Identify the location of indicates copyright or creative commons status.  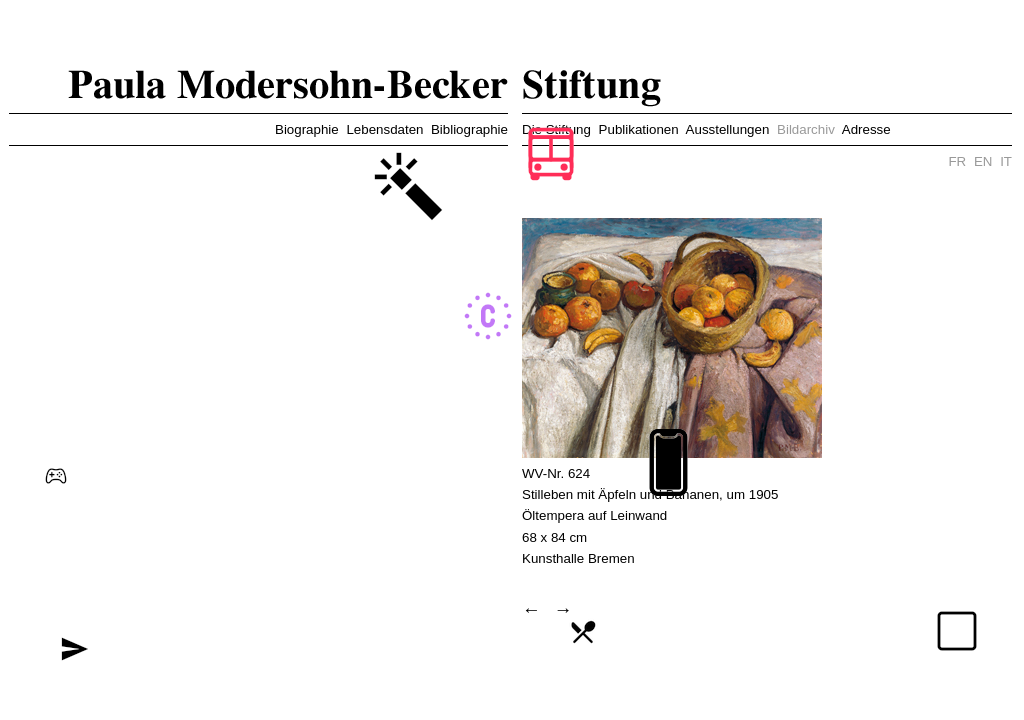
(488, 316).